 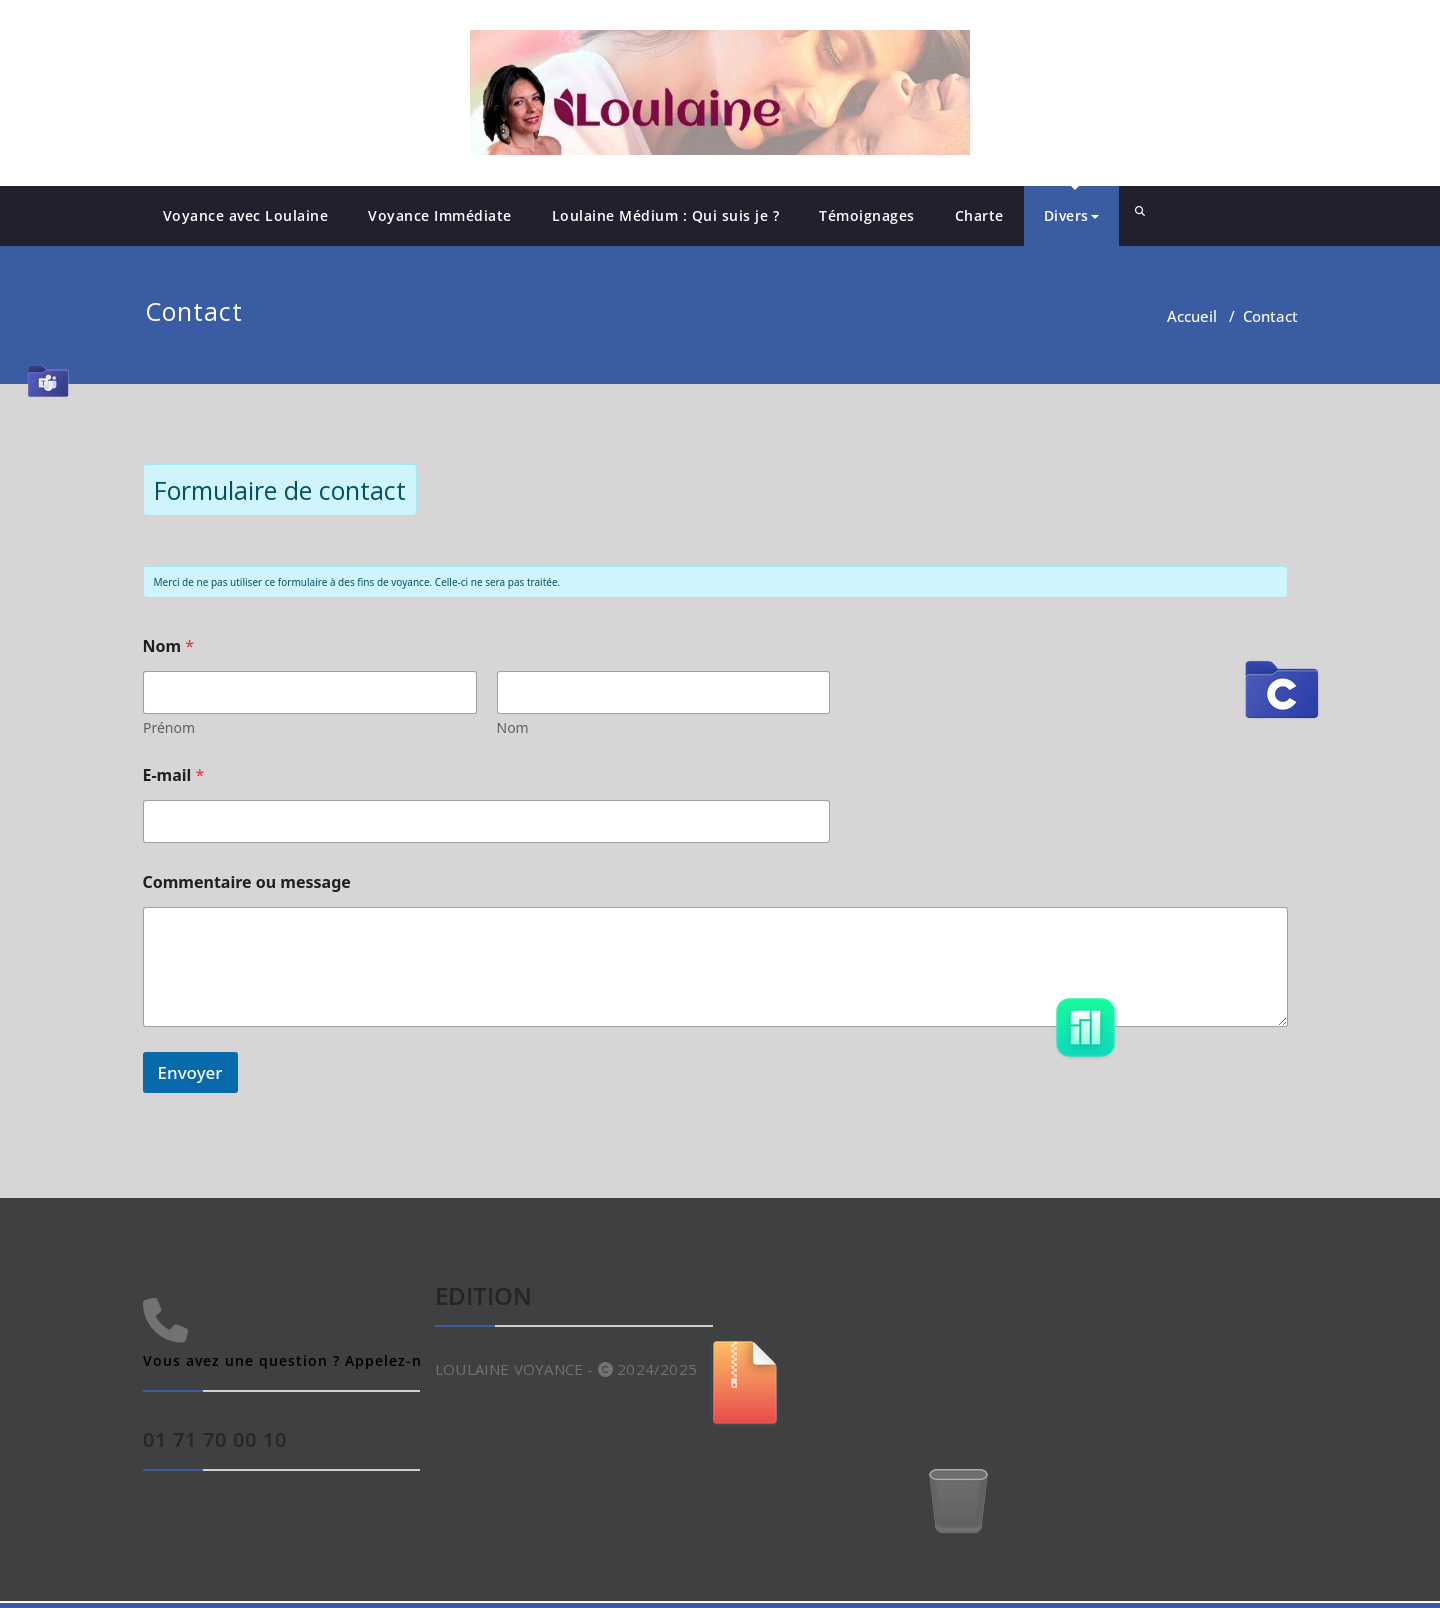 What do you see at coordinates (48, 382) in the screenshot?
I see `open microsoft teams files folder` at bounding box center [48, 382].